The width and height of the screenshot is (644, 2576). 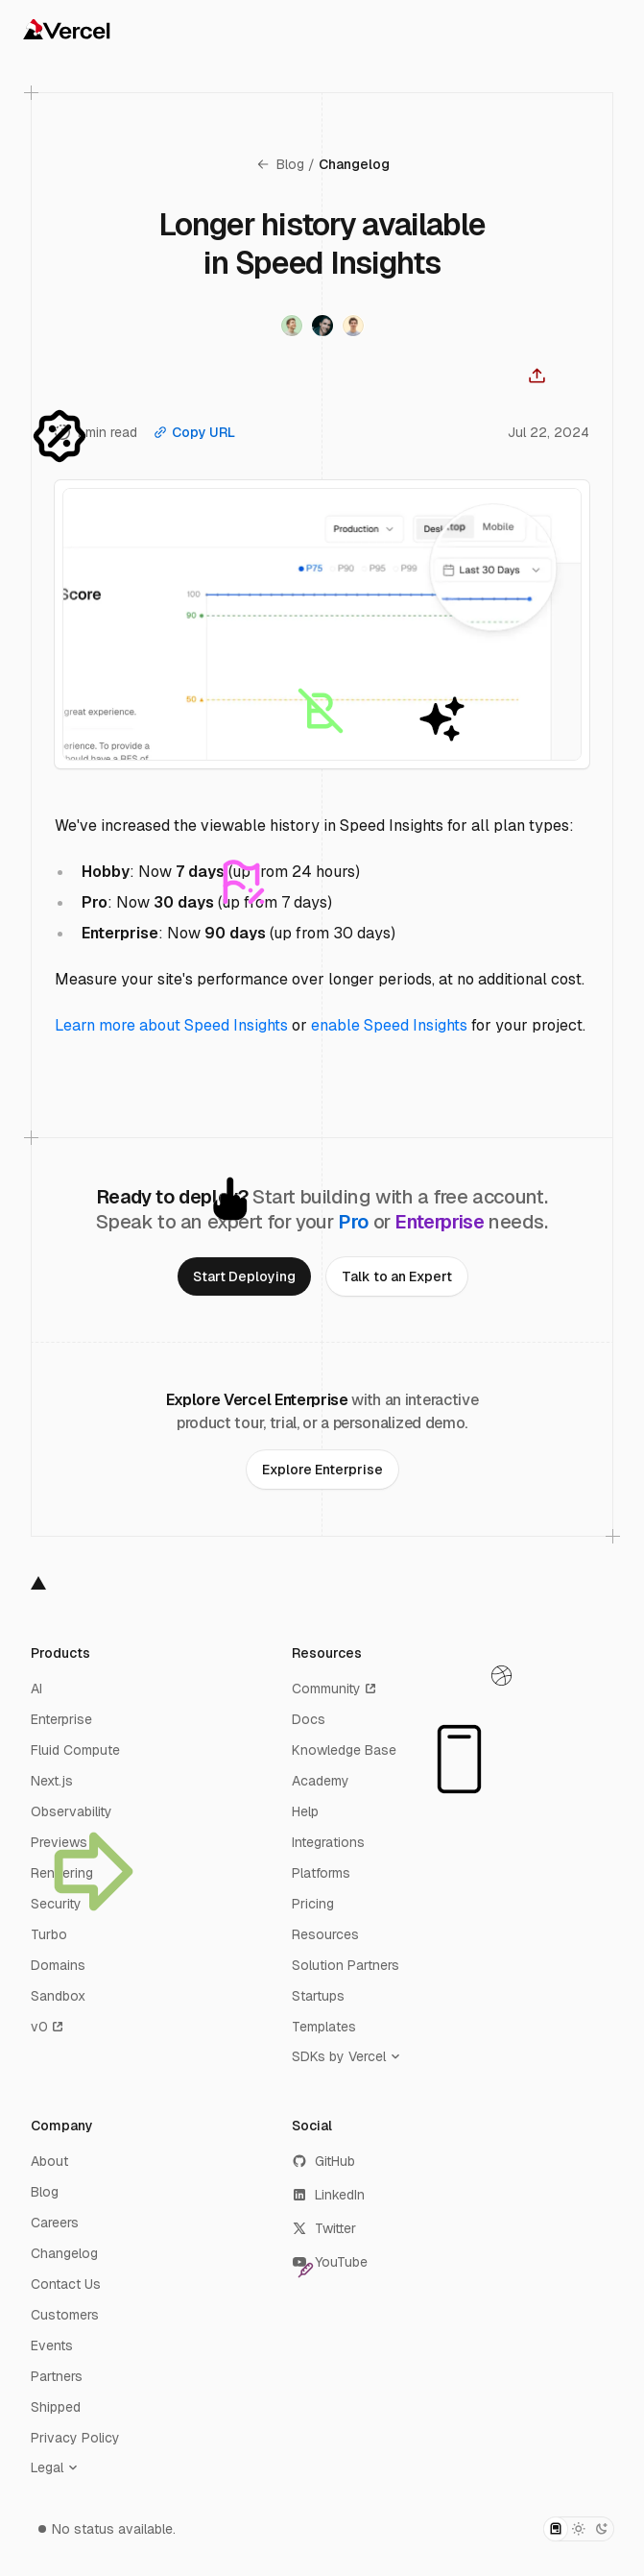 I want to click on view available discounts or promotions, so click(x=60, y=436).